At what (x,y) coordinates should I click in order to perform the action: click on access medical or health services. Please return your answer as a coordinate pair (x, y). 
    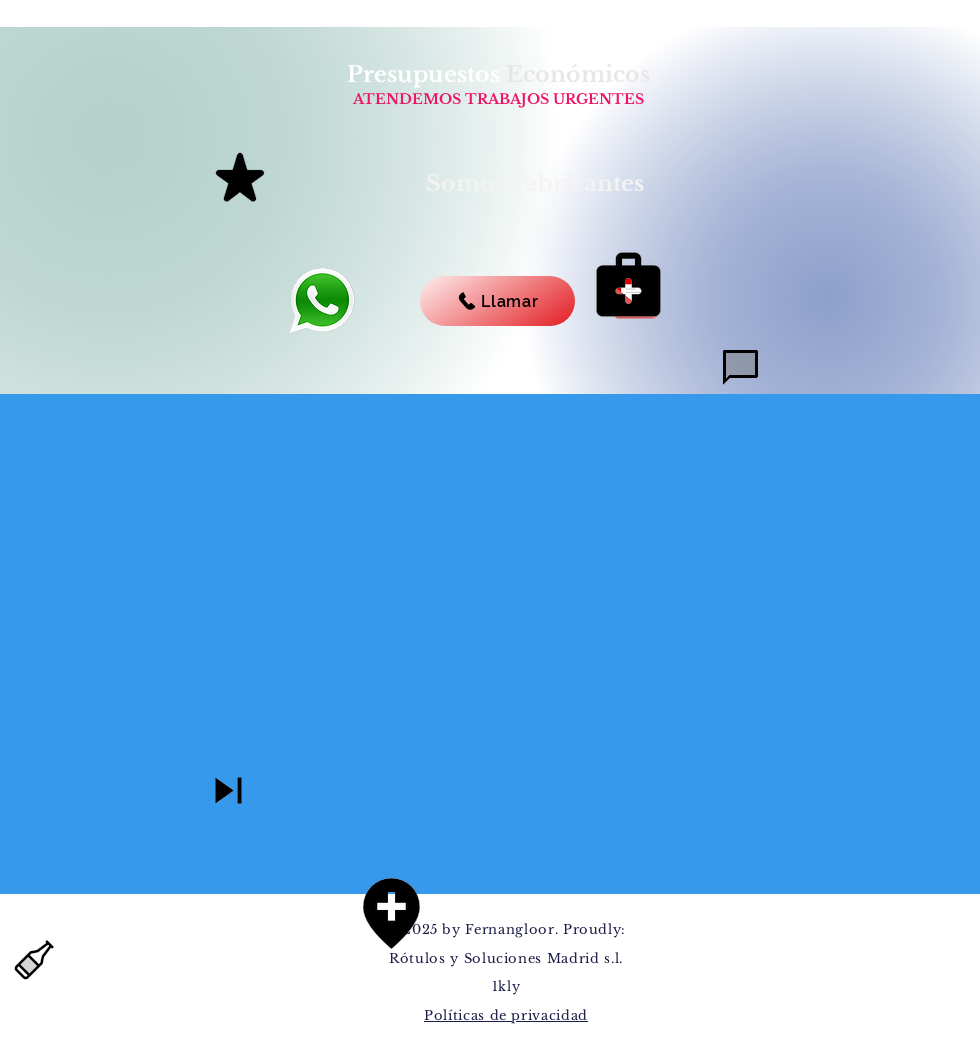
    Looking at the image, I should click on (628, 284).